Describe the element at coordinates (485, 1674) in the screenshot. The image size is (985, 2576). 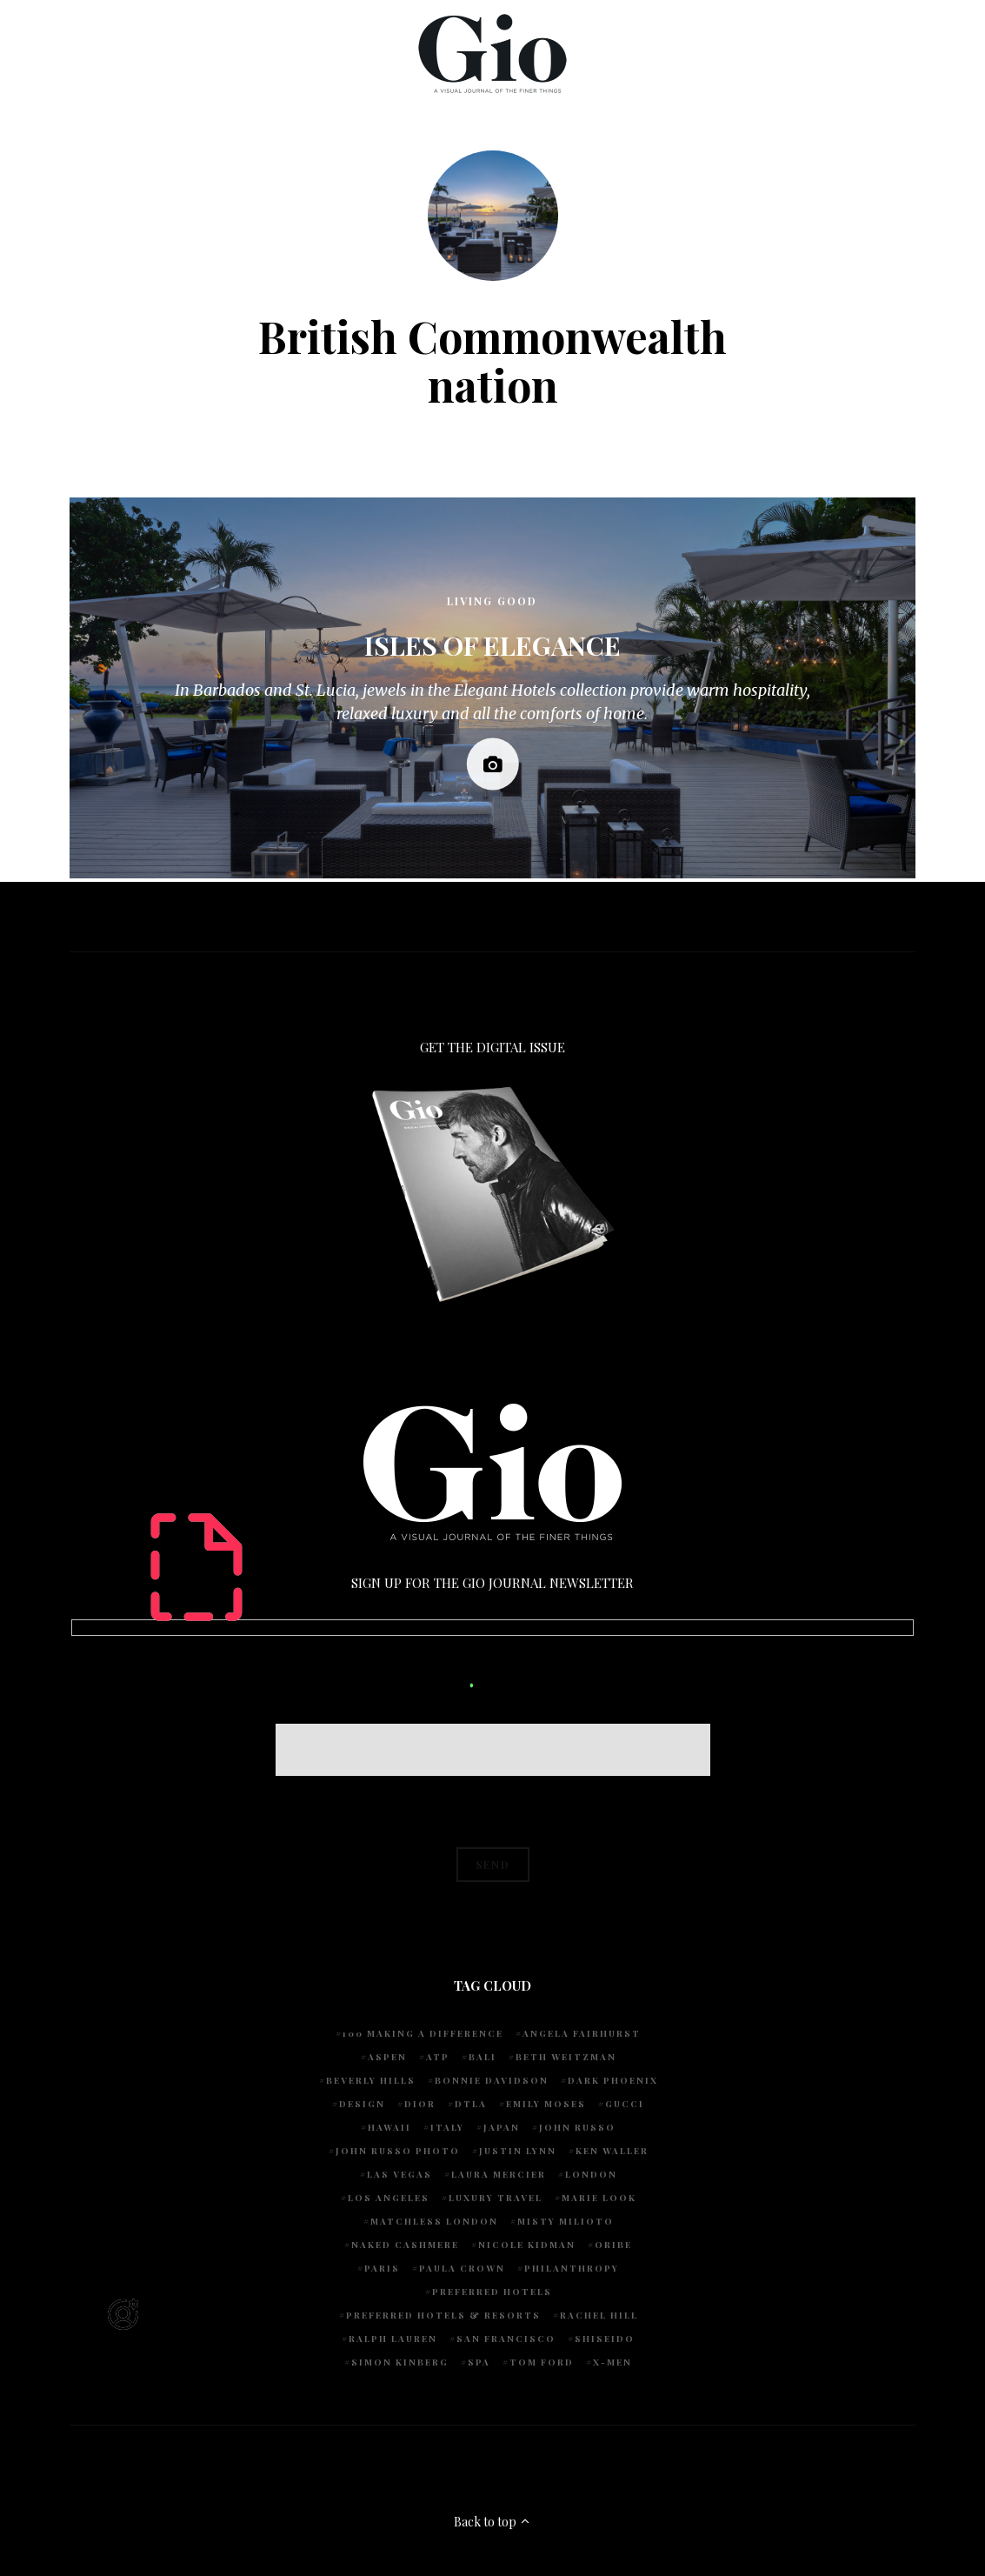
I see `indicates no cellular signal available` at that location.